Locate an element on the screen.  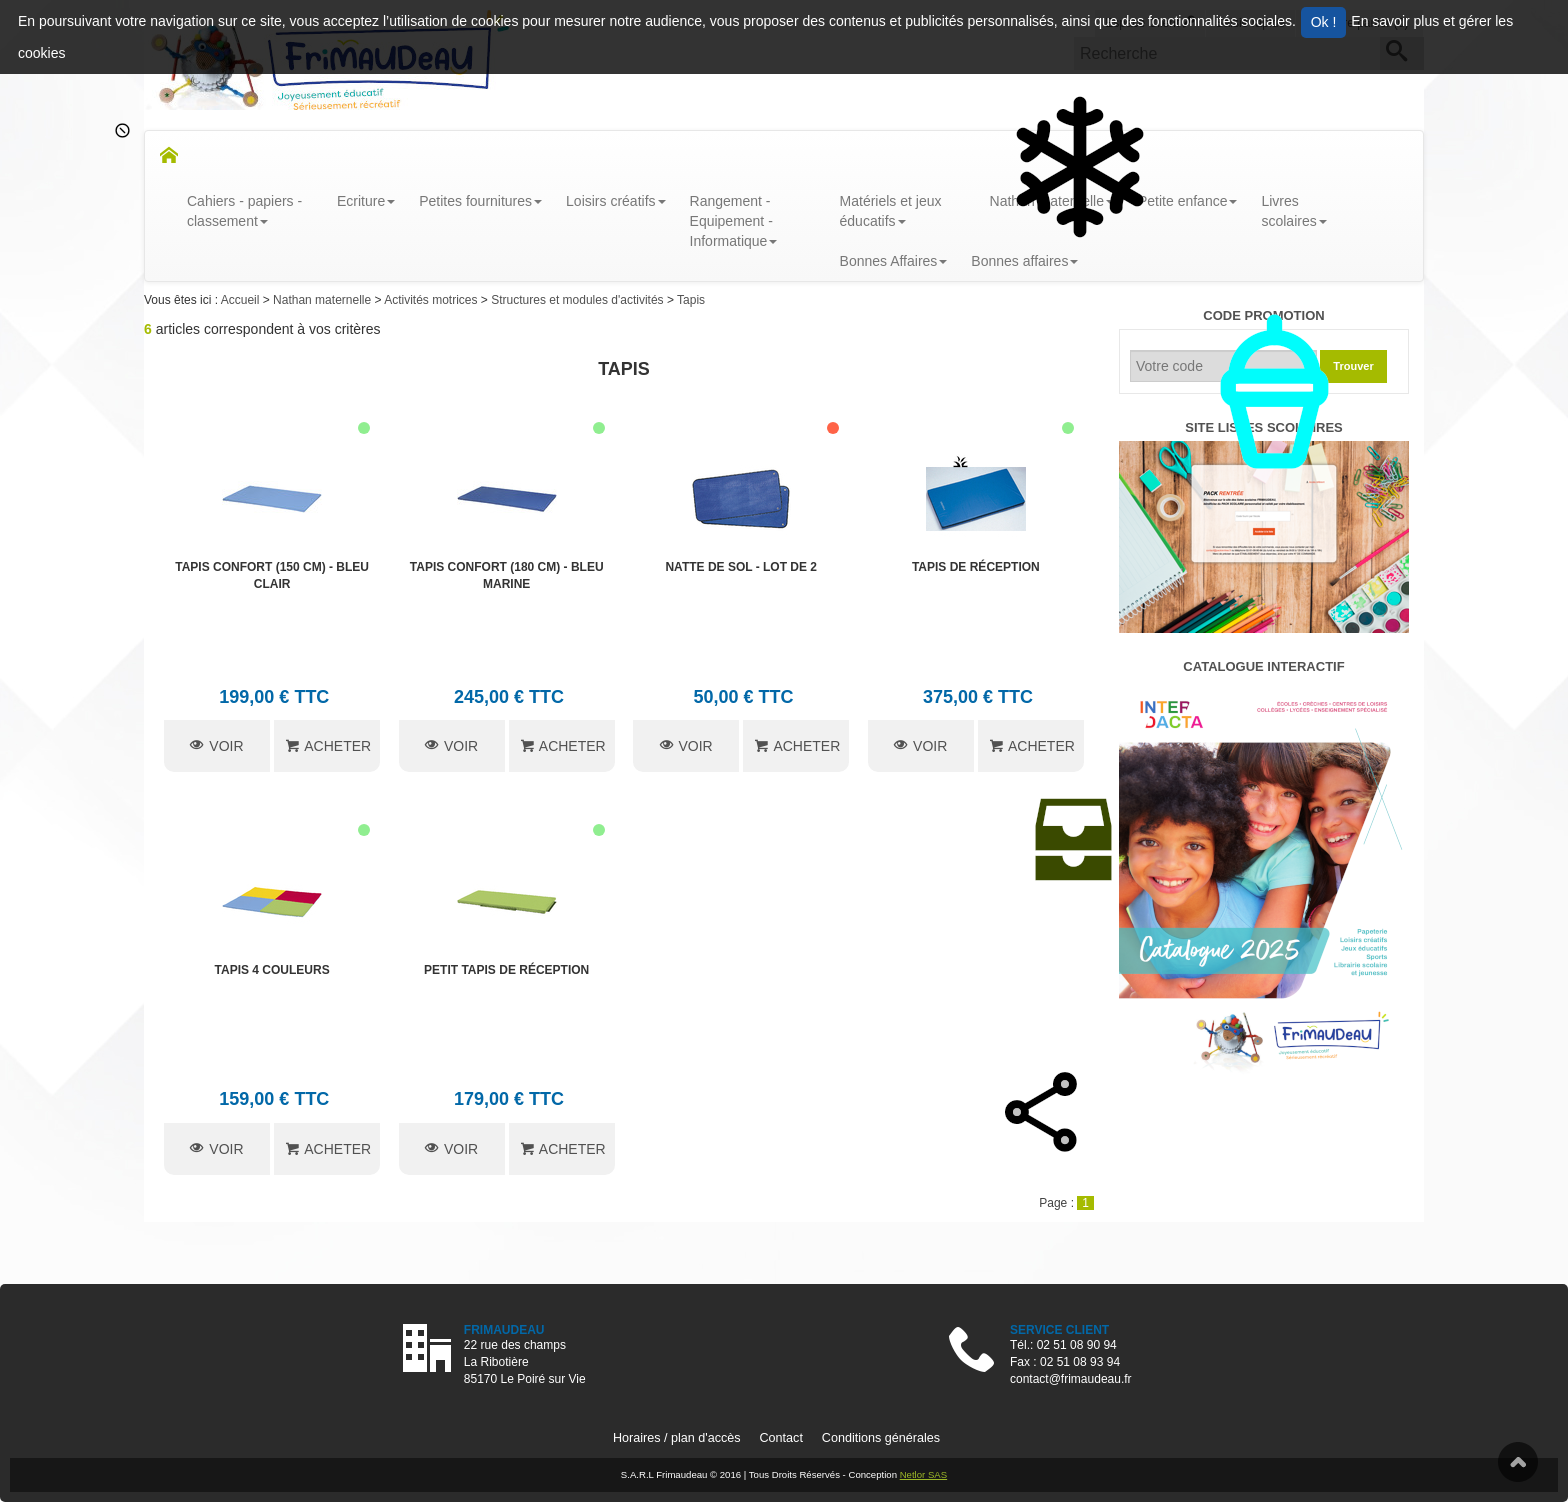
share content with others is located at coordinates (1041, 1112).